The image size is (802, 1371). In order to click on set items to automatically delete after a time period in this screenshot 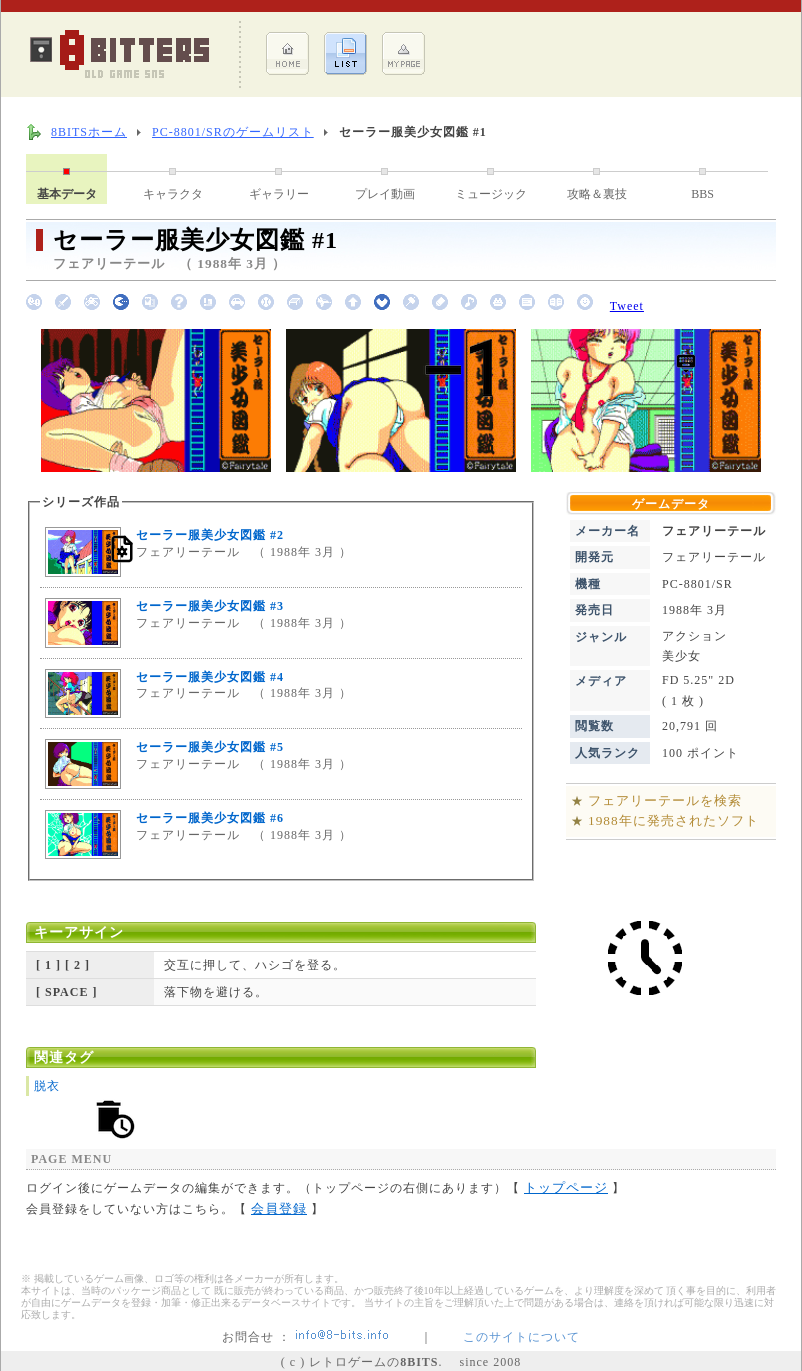, I will do `click(115, 1119)`.